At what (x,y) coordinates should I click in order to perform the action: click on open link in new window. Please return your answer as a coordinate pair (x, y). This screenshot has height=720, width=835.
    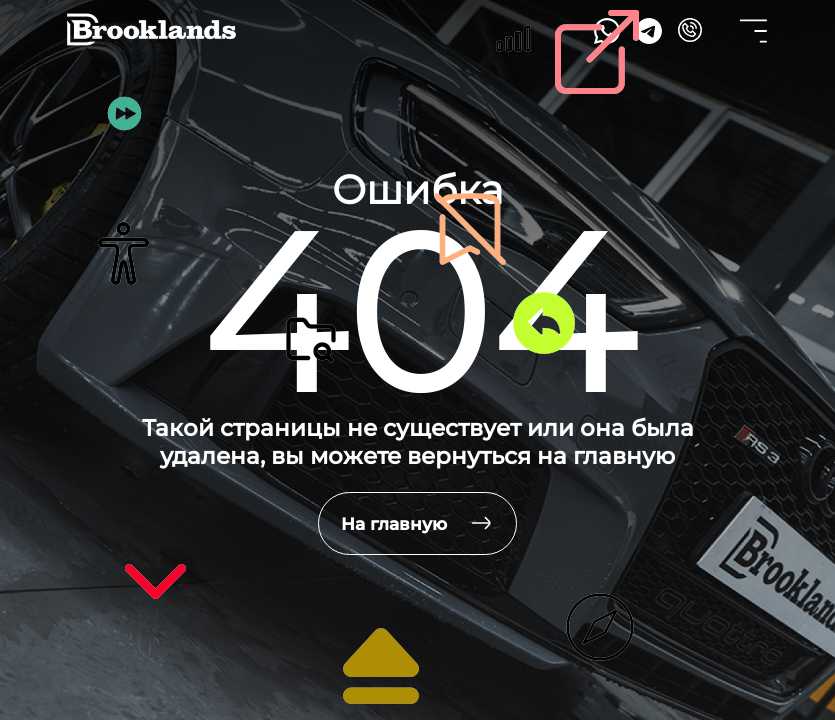
    Looking at the image, I should click on (597, 52).